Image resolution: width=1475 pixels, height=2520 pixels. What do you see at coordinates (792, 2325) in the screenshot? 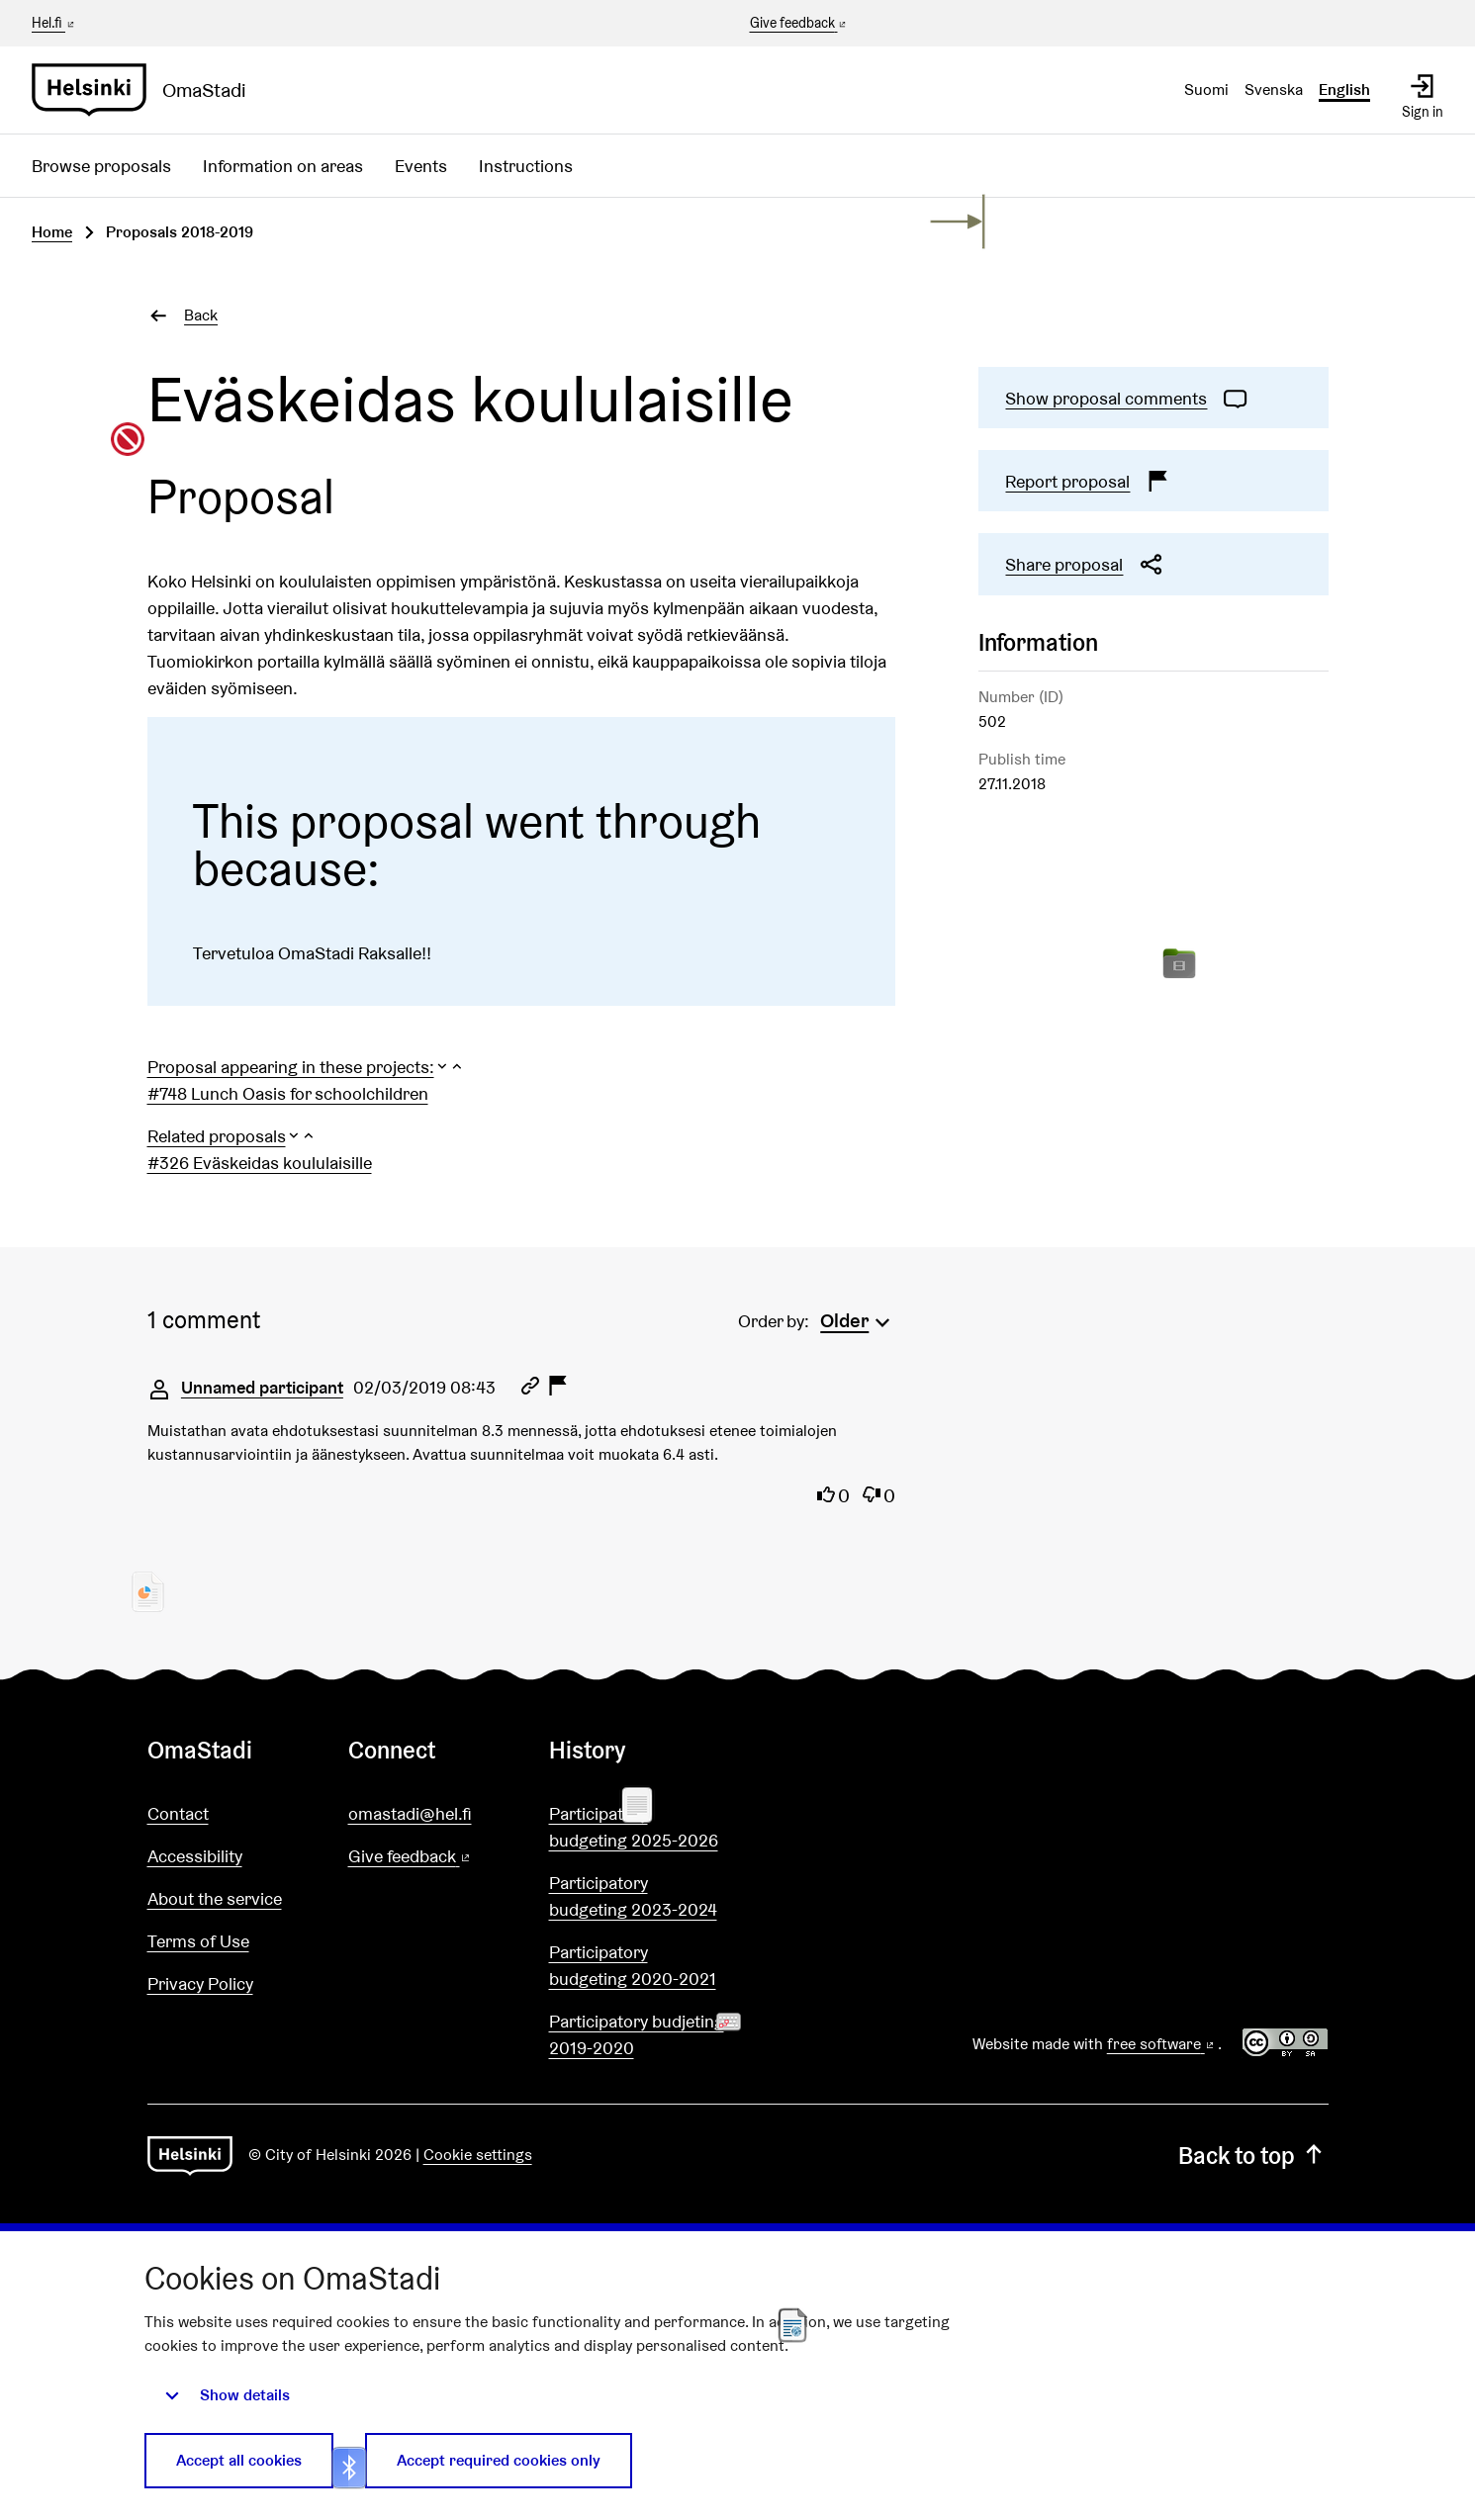
I see `open an opendocument web page file` at bounding box center [792, 2325].